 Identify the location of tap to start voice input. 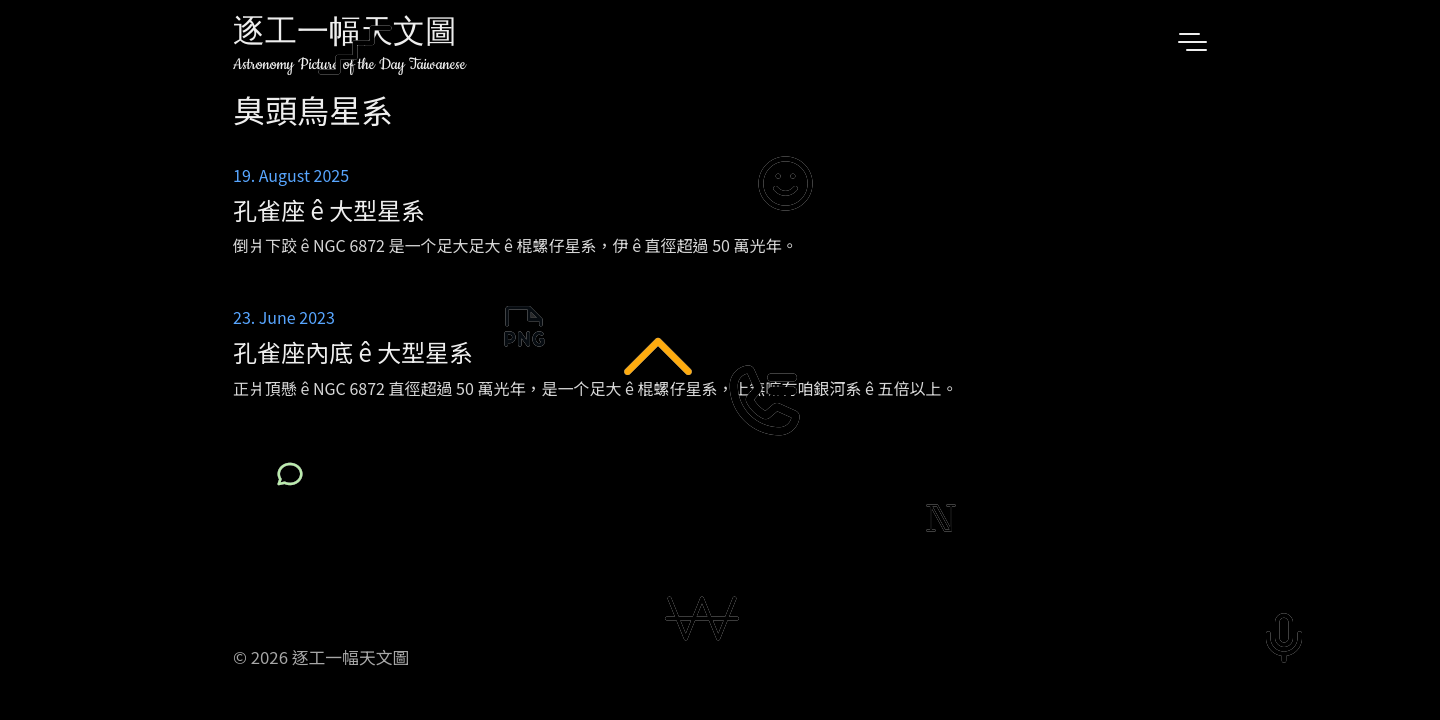
(1284, 638).